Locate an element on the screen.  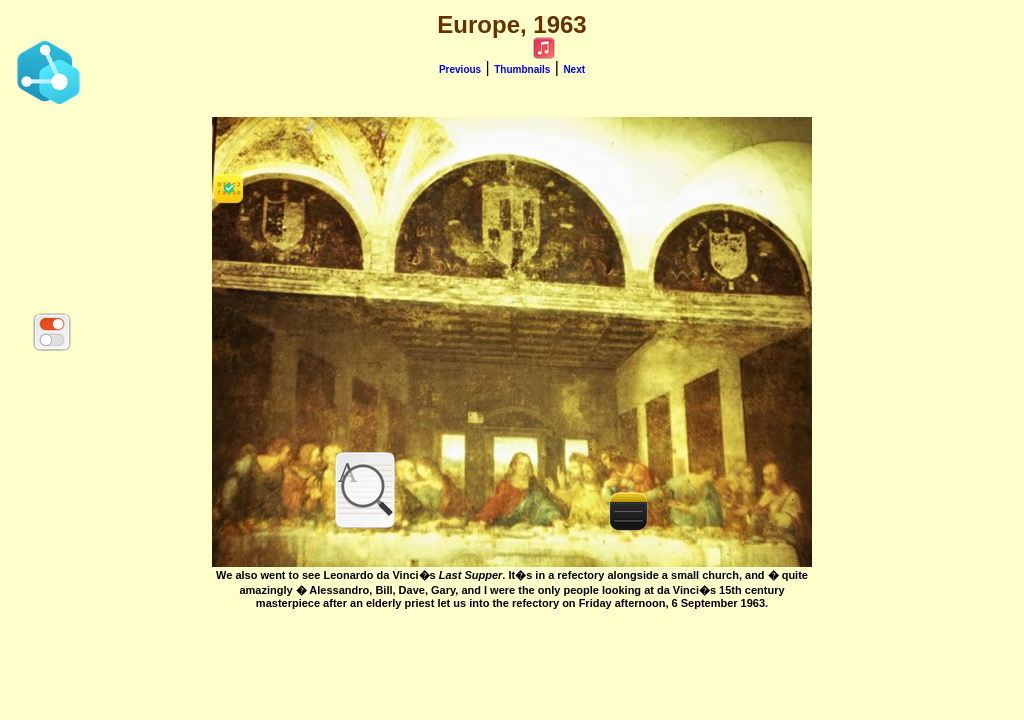
open collision hash verification app is located at coordinates (228, 188).